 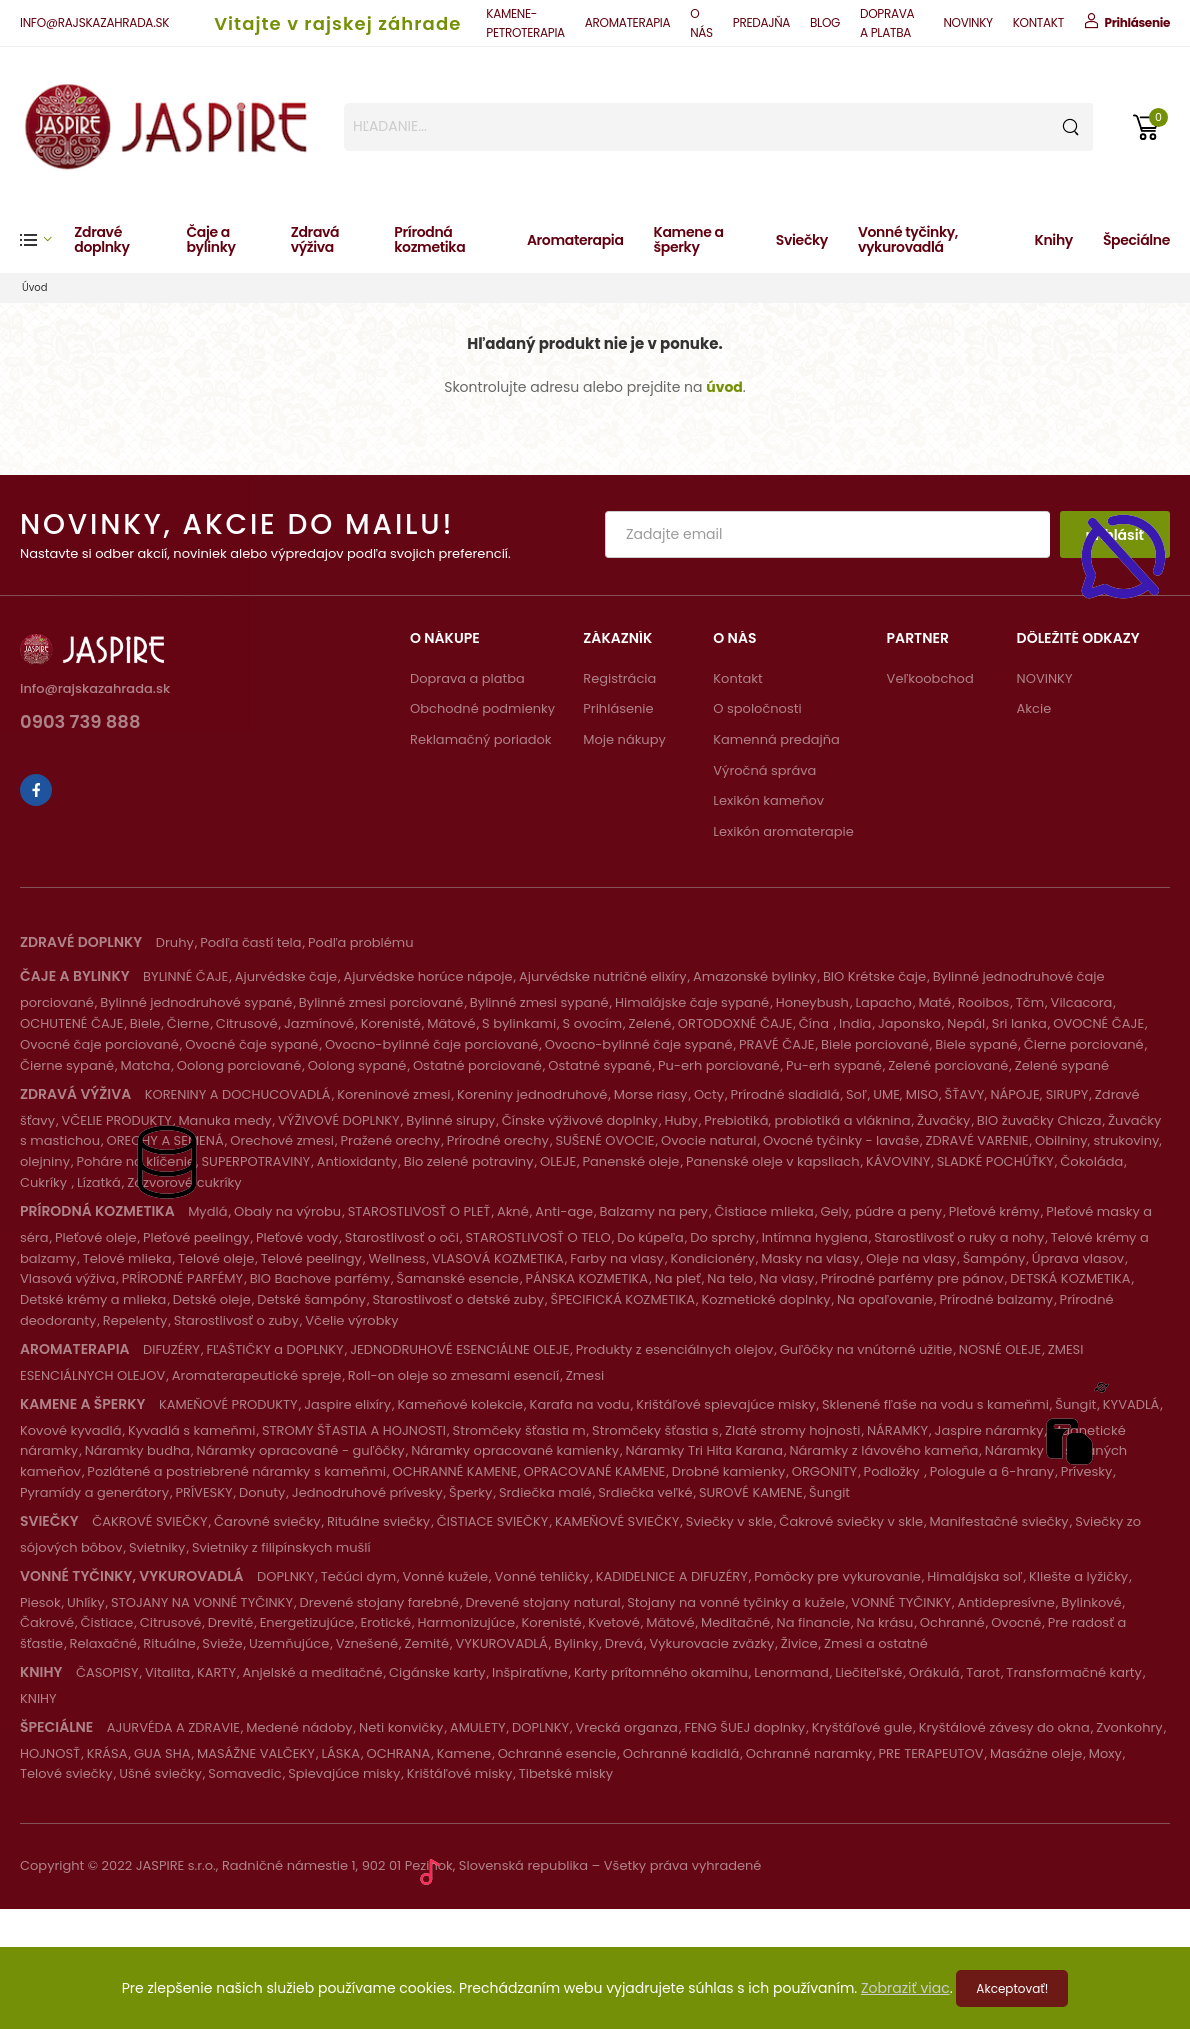 I want to click on paste copied content from clipboard, so click(x=1069, y=1441).